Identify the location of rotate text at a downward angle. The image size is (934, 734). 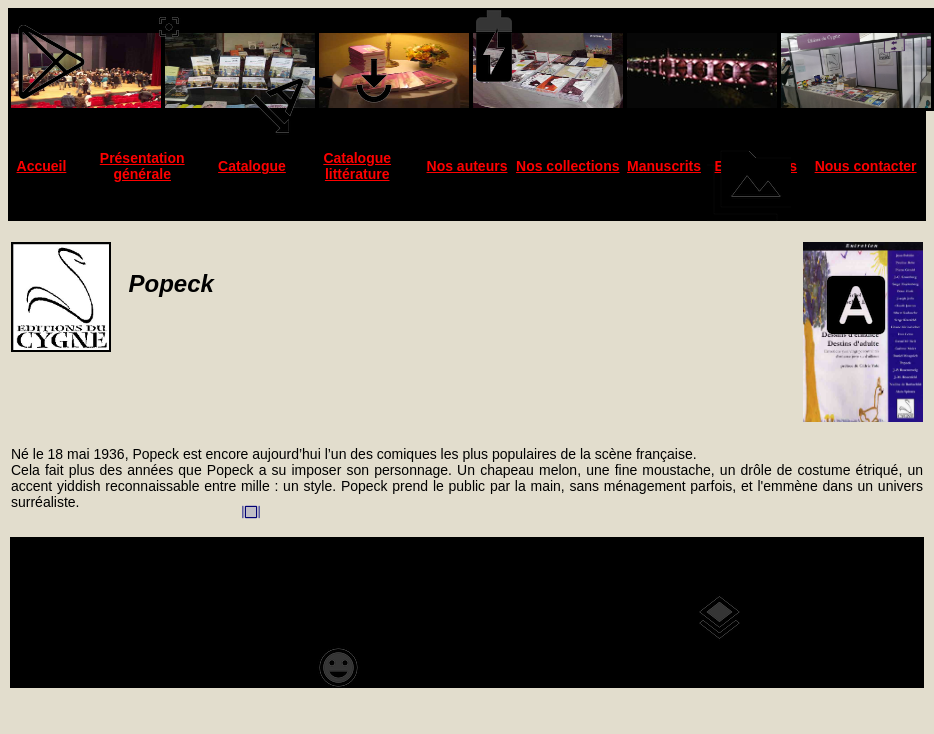
(279, 104).